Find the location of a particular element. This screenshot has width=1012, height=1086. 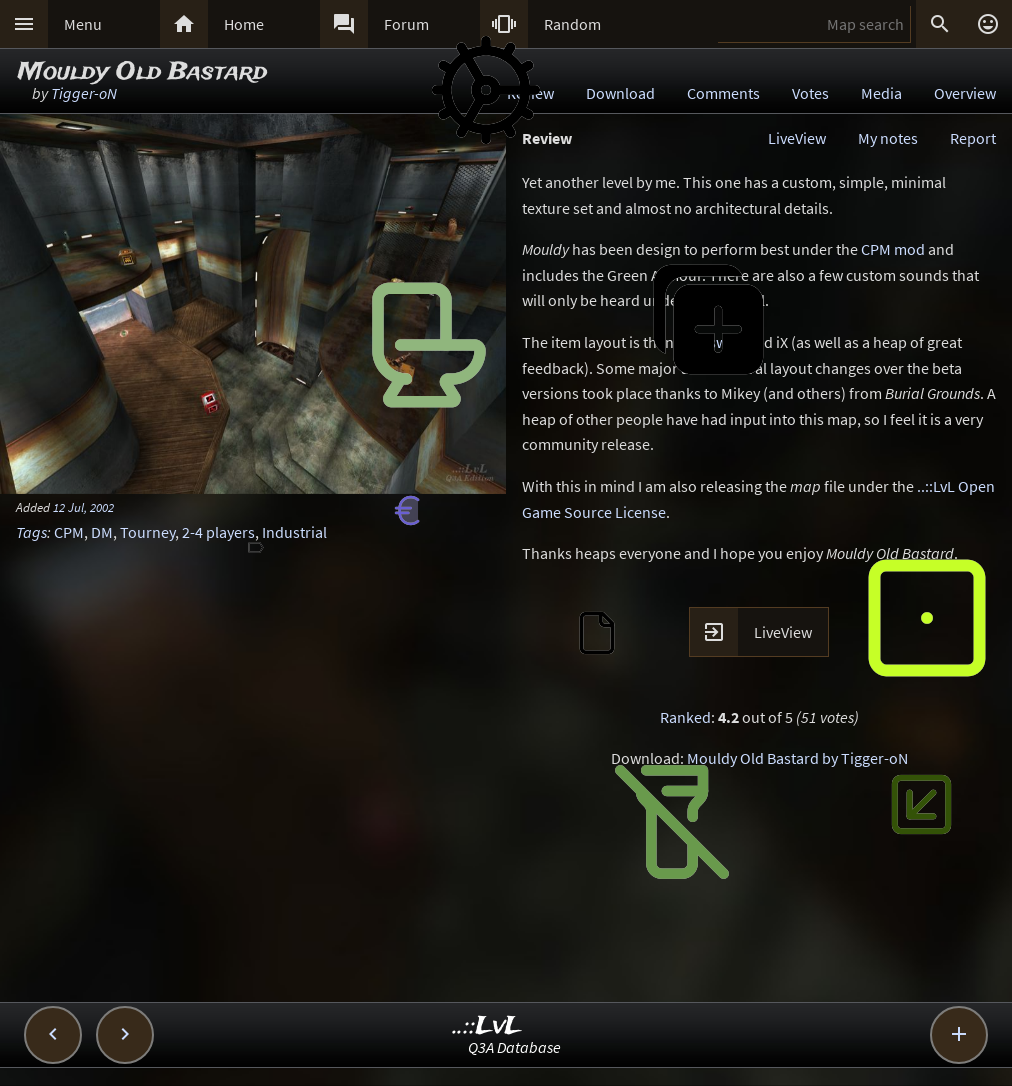

flashlight is currently off is located at coordinates (672, 822).